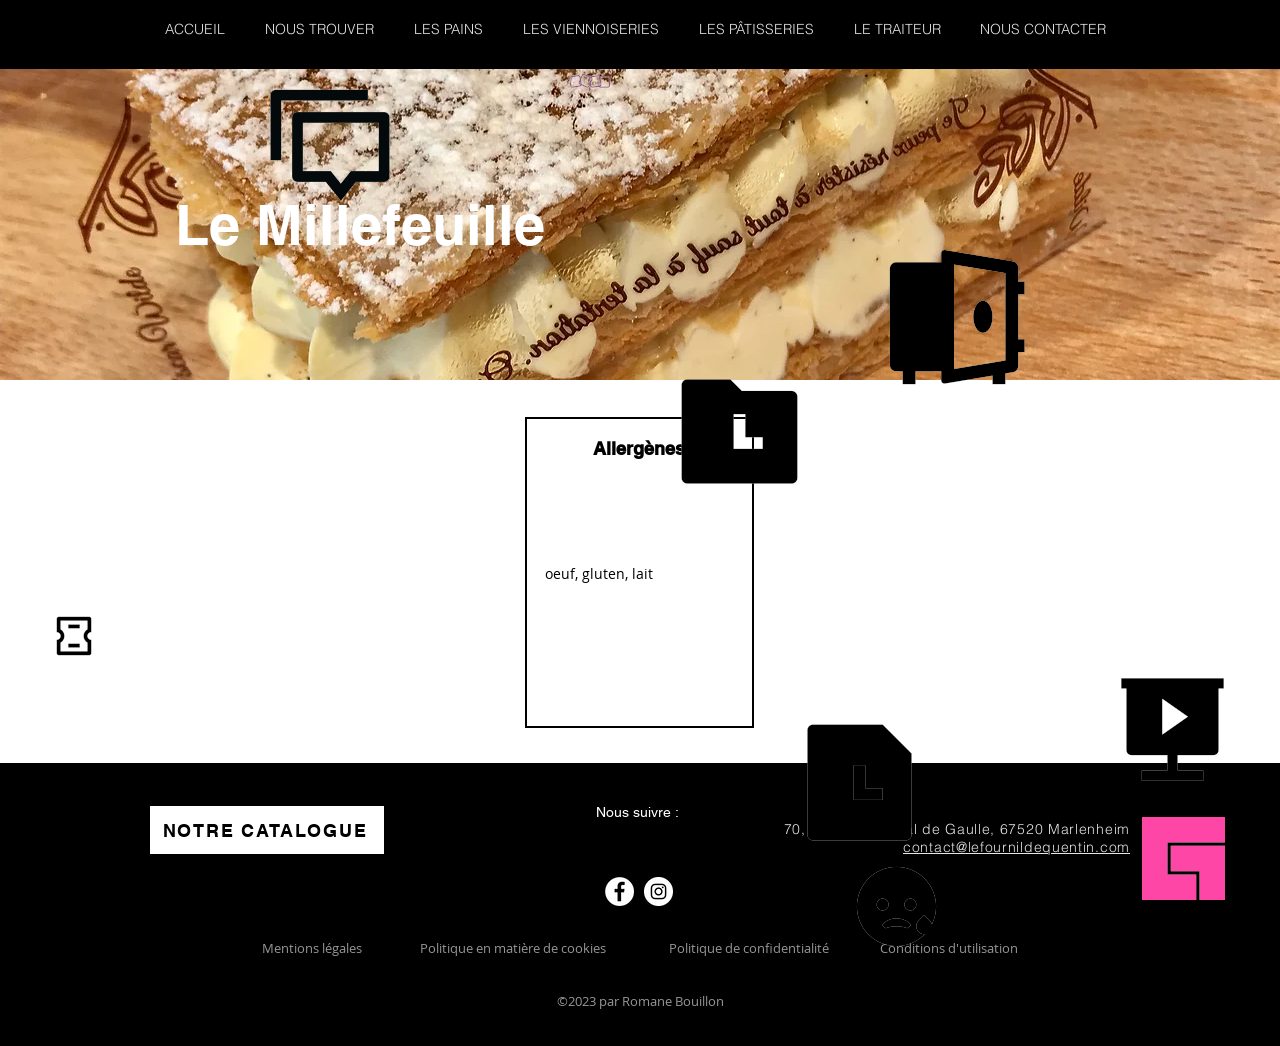 The width and height of the screenshot is (1280, 1046). Describe the element at coordinates (74, 636) in the screenshot. I see `view available coupons or discounts` at that location.